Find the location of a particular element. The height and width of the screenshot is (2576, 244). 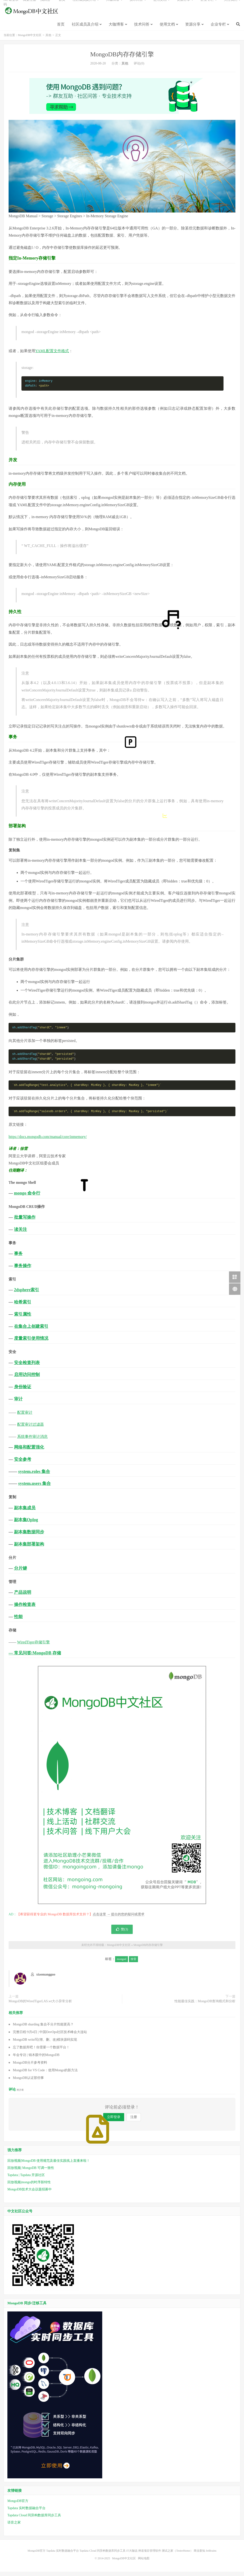

view analytics and trends is located at coordinates (165, 816).